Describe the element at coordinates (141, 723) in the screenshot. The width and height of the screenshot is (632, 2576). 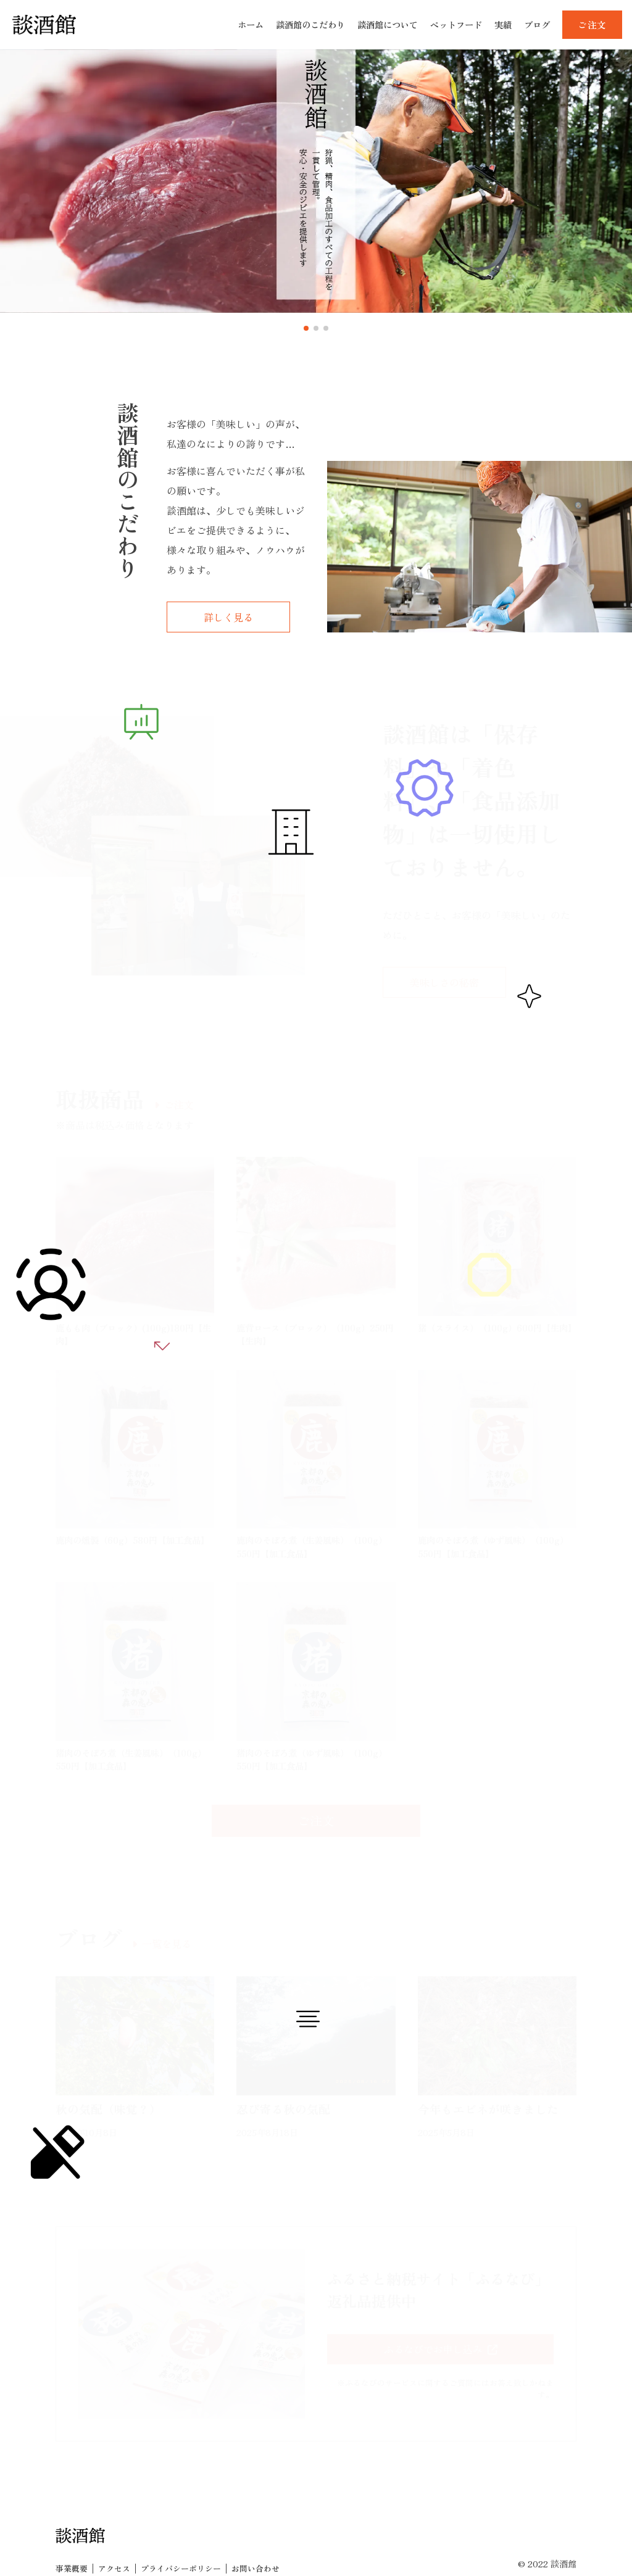
I see `view presentation with chart data` at that location.